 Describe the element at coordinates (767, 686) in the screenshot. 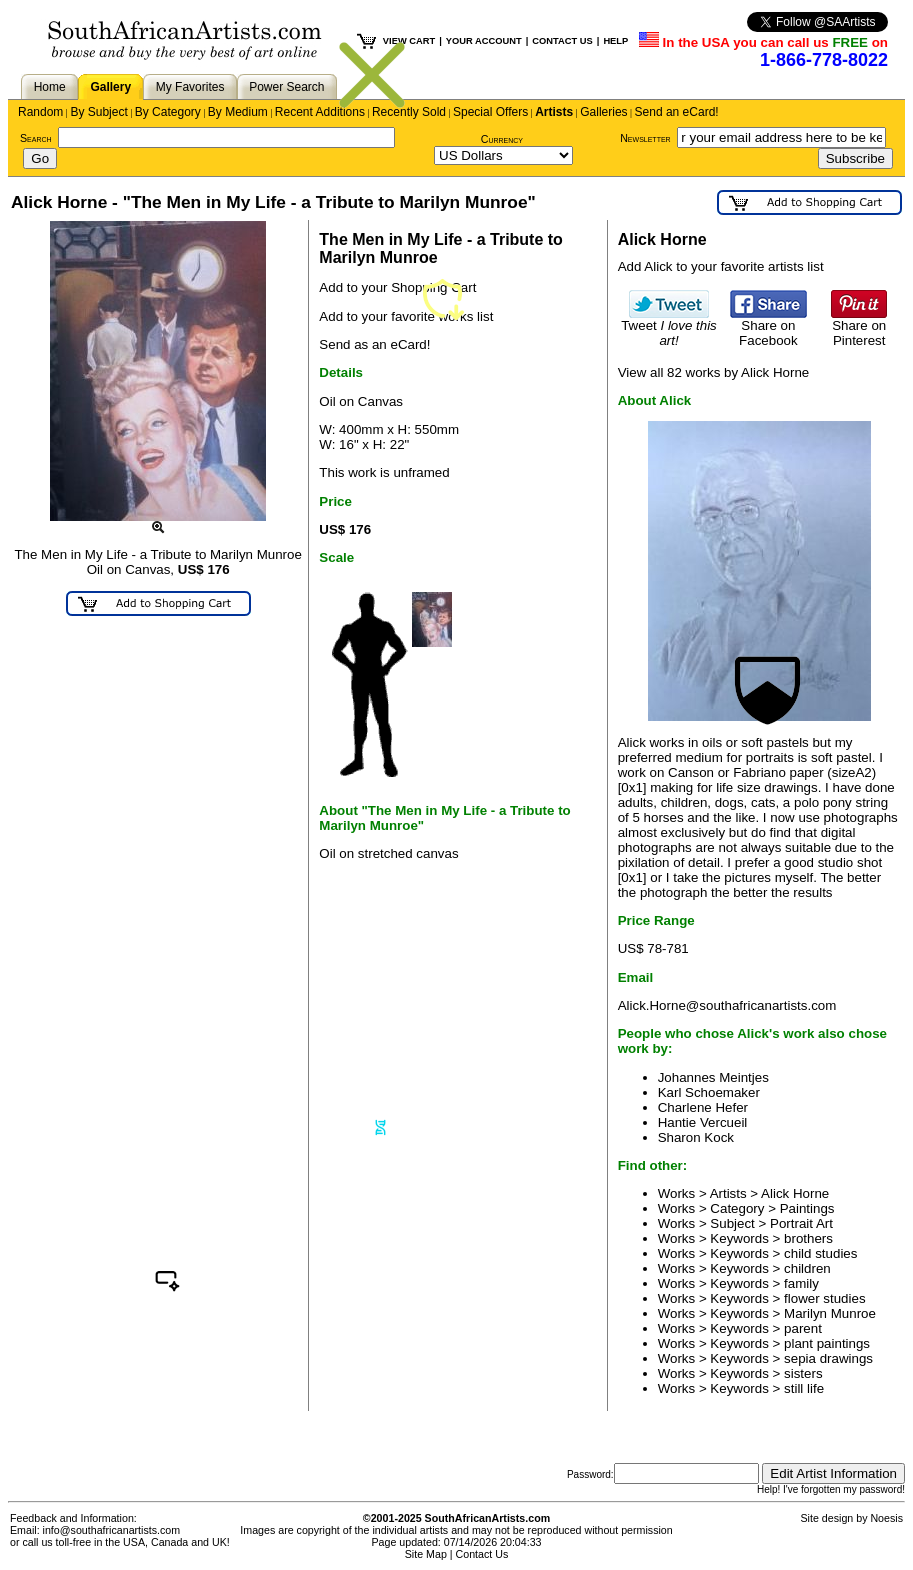

I see `access security or protection settings` at that location.